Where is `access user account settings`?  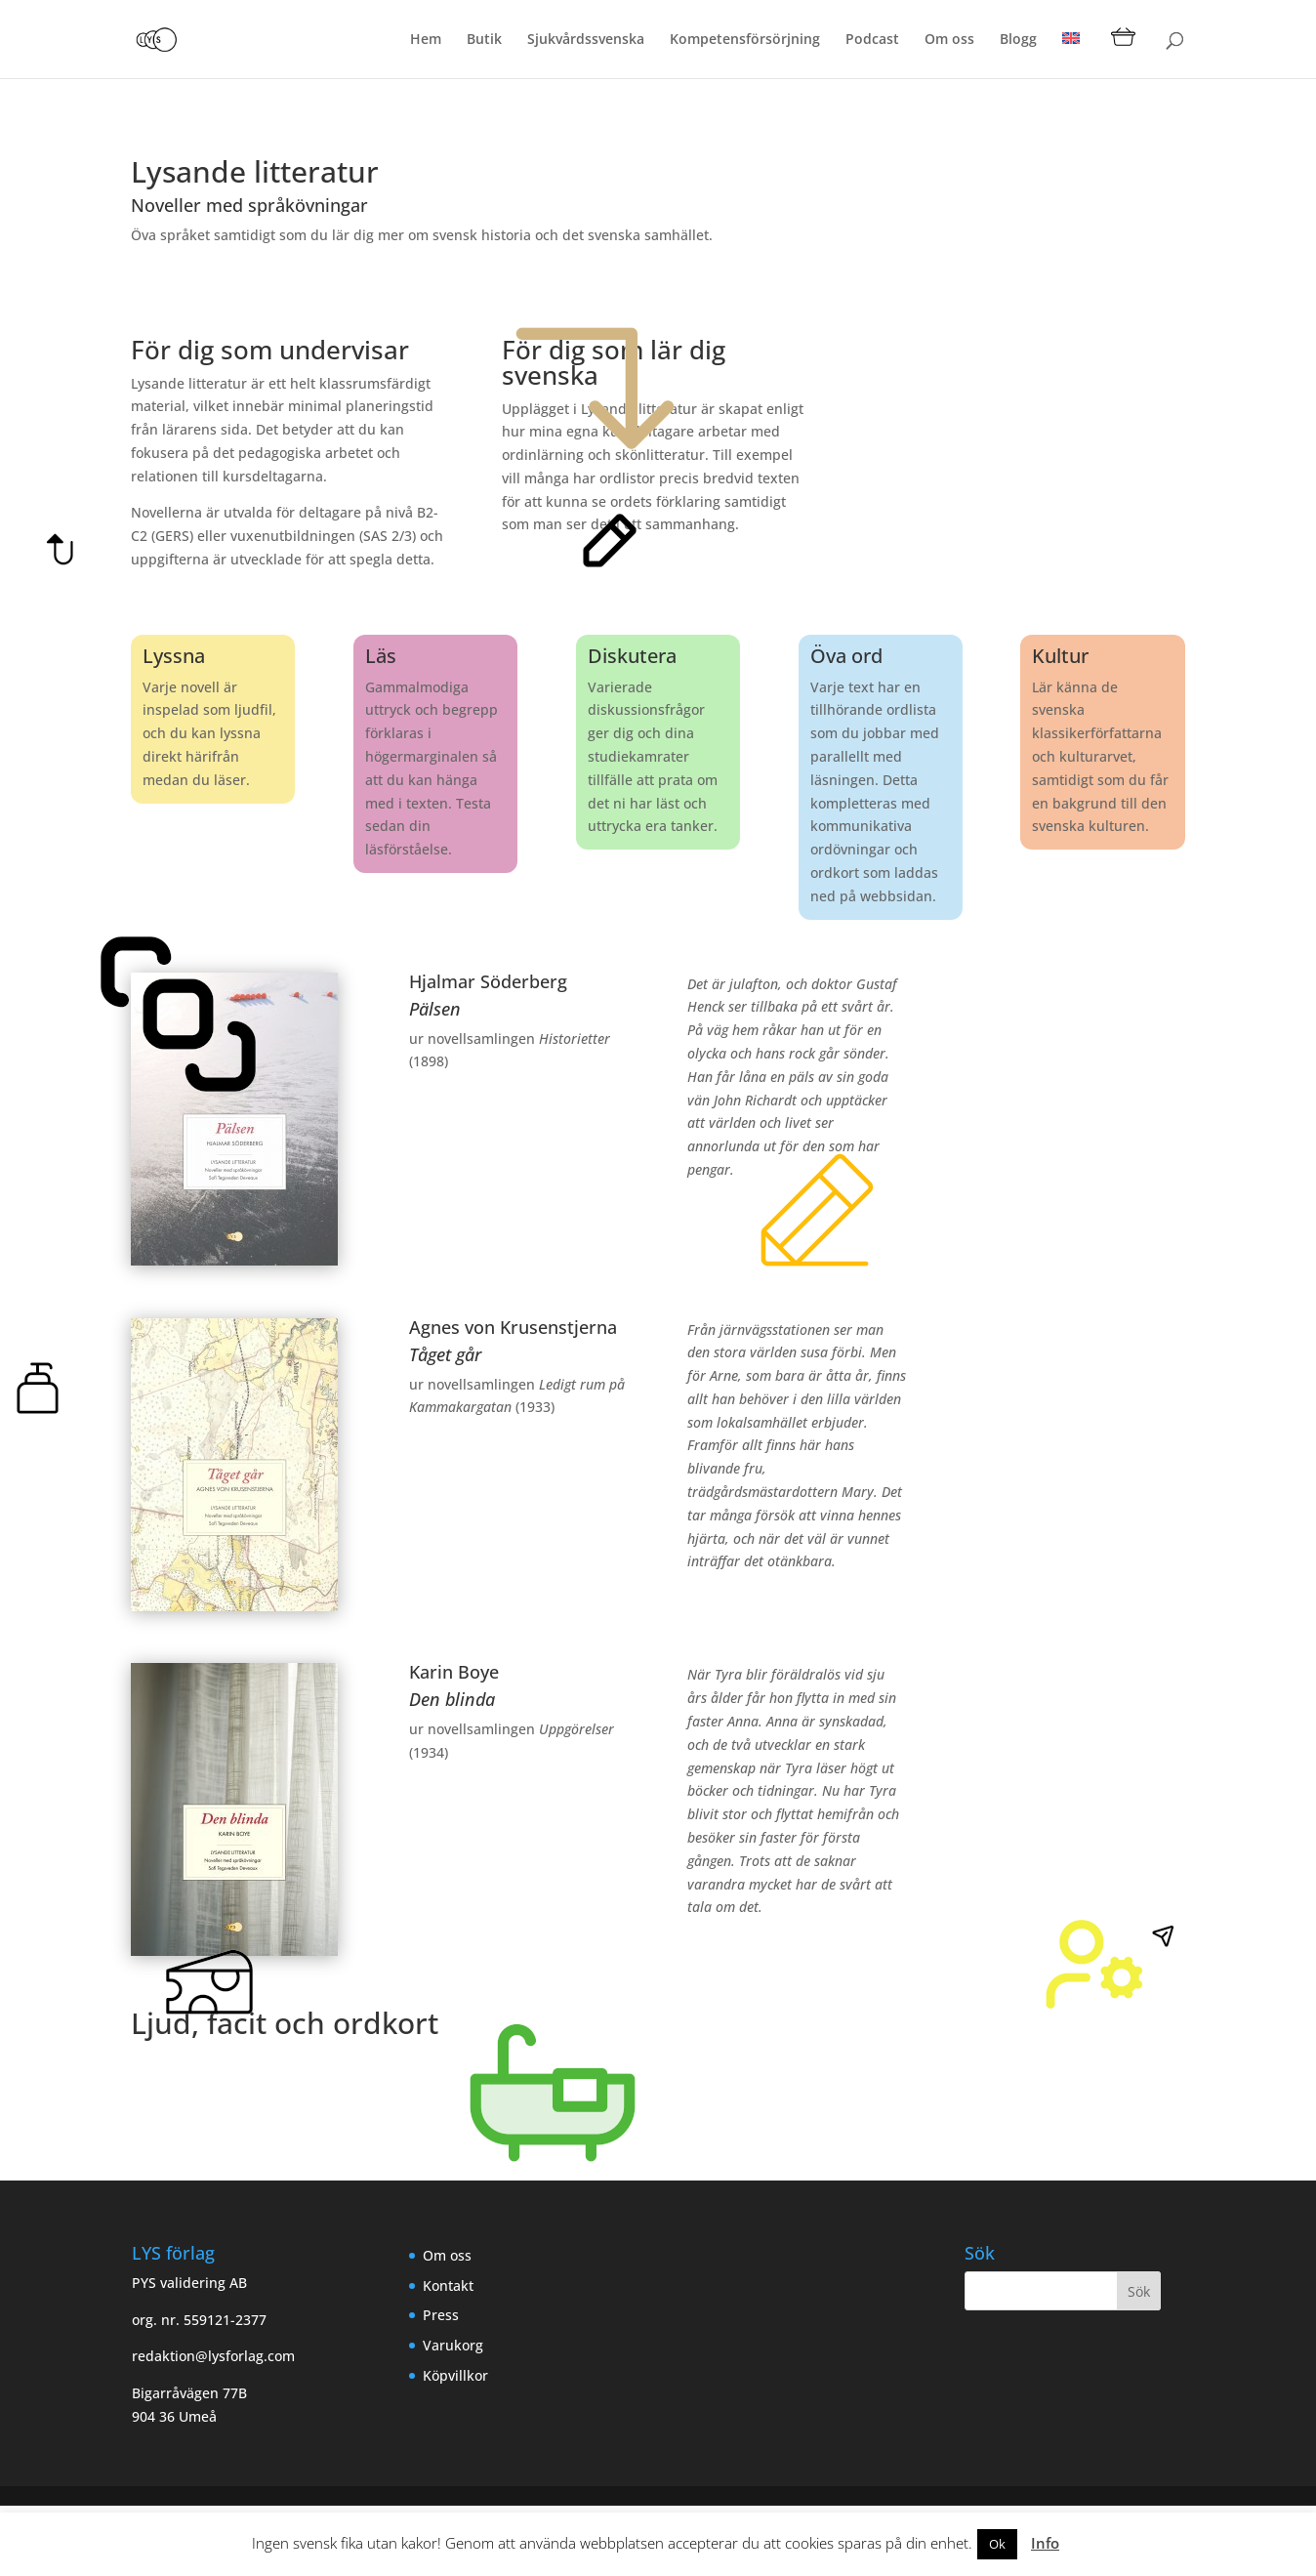
access user account settings is located at coordinates (1094, 1964).